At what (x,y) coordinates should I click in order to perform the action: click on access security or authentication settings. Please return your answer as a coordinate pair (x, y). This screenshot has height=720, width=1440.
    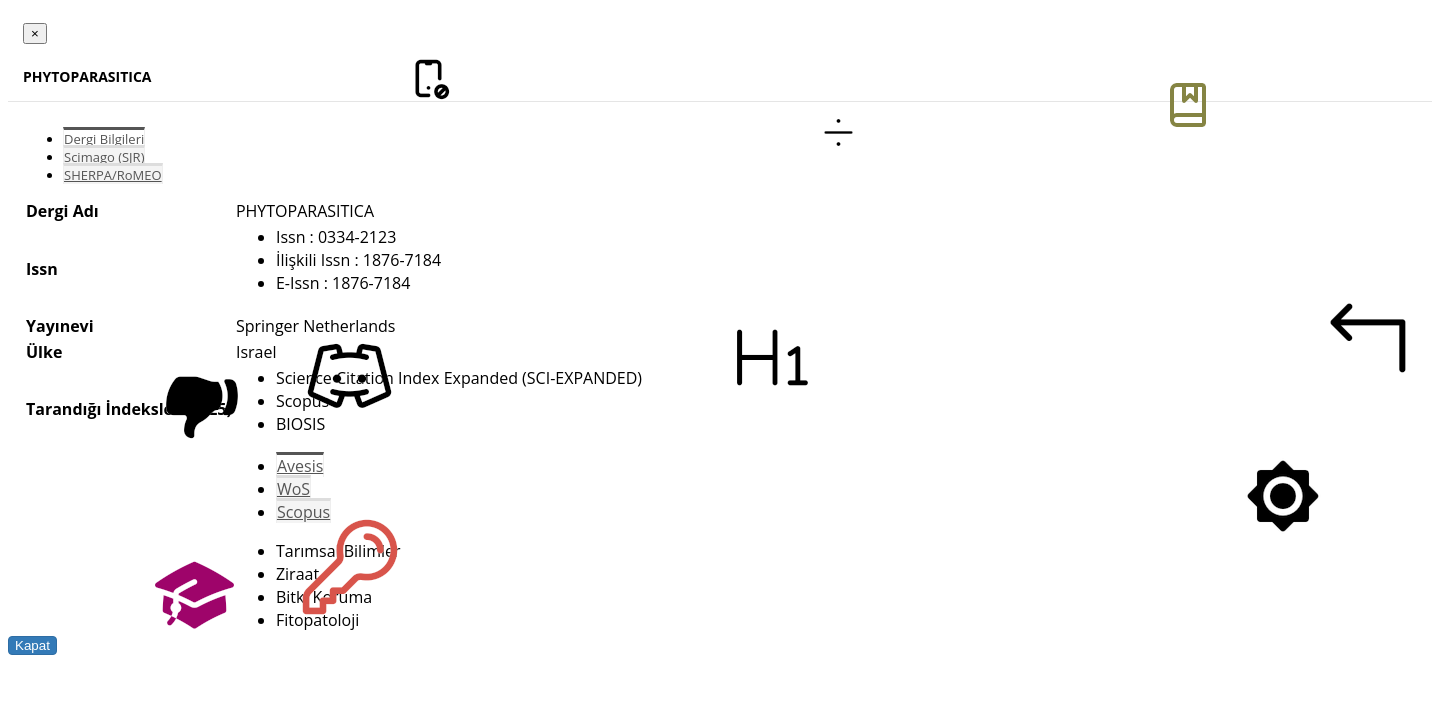
    Looking at the image, I should click on (350, 567).